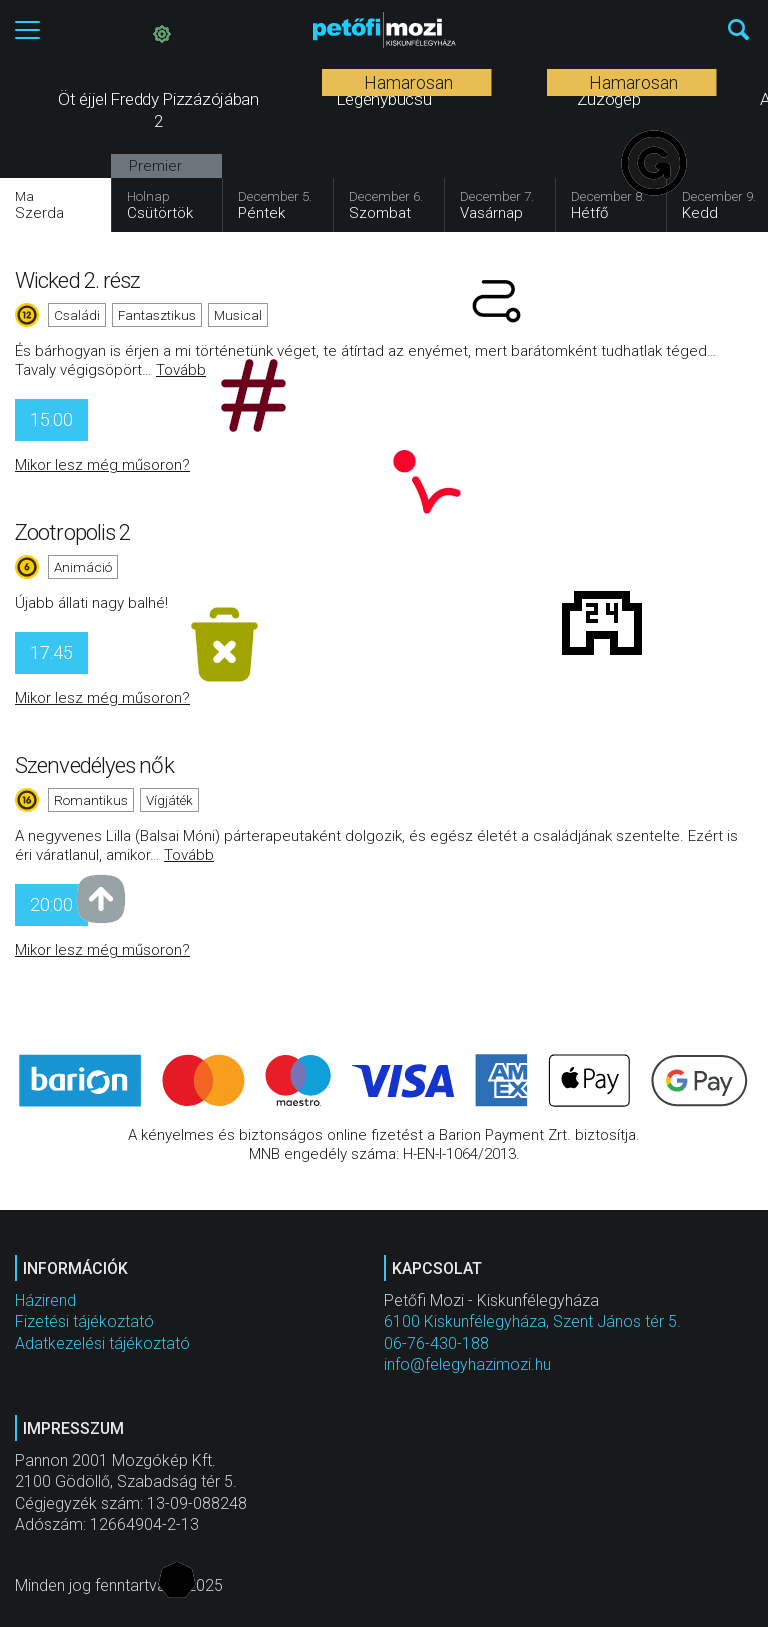 The image size is (768, 1627). Describe the element at coordinates (602, 623) in the screenshot. I see `find nearby convenience stores` at that location.